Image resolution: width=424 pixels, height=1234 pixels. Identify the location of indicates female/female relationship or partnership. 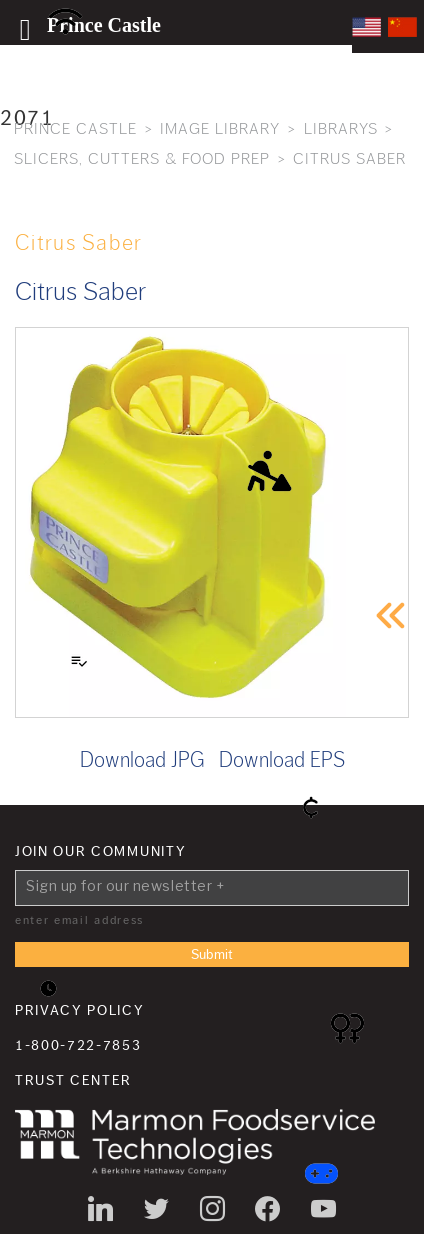
(347, 1027).